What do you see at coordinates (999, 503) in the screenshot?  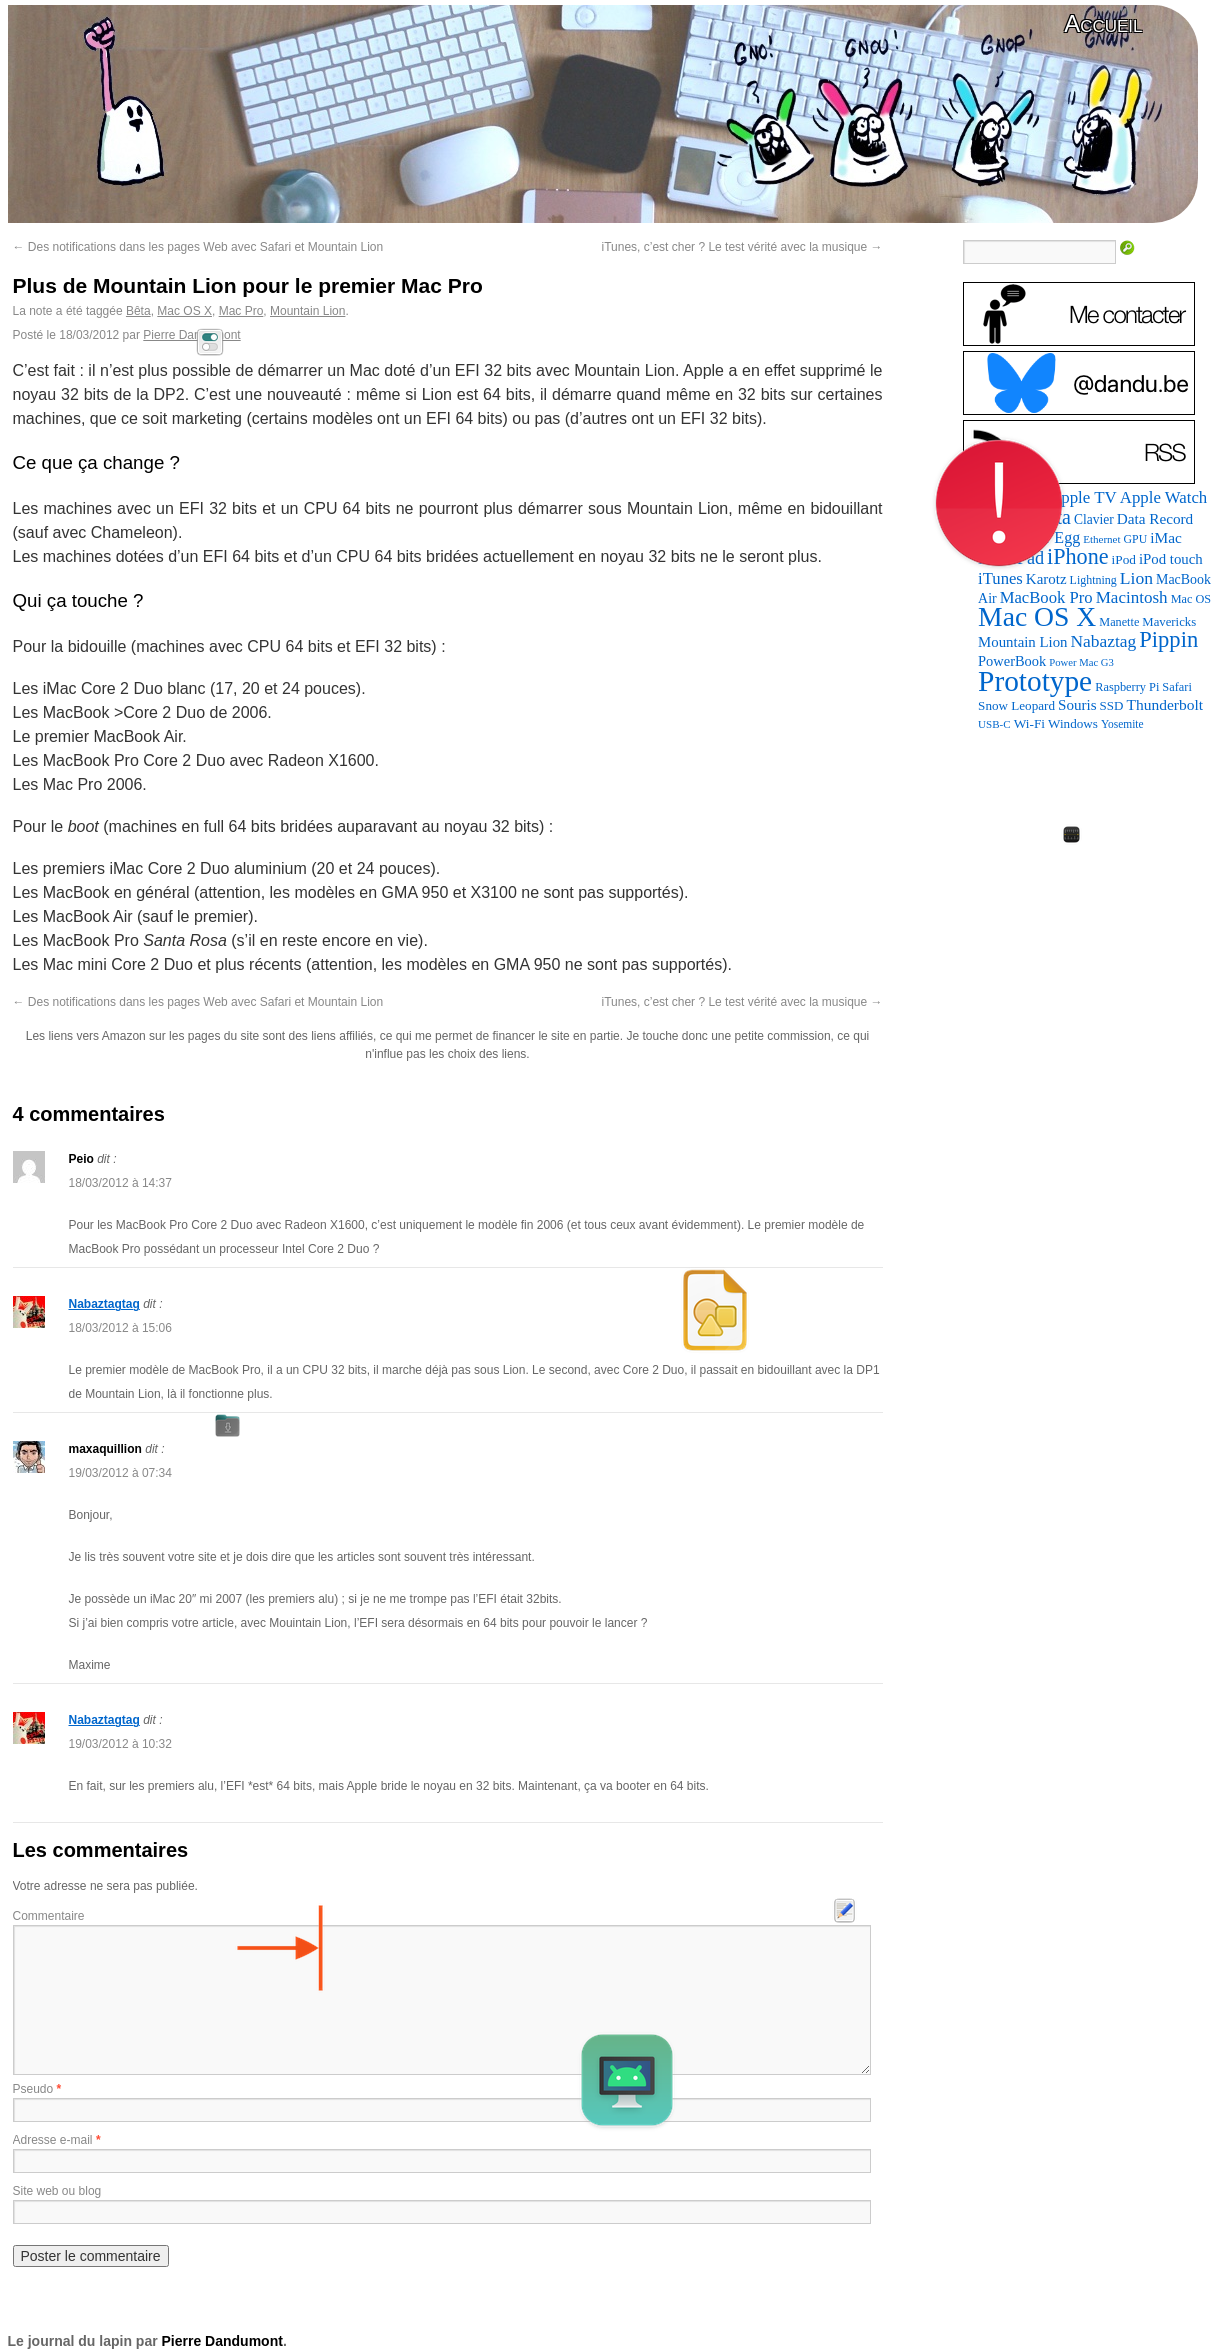 I see `indicates a warning or caution in a dialog` at bounding box center [999, 503].